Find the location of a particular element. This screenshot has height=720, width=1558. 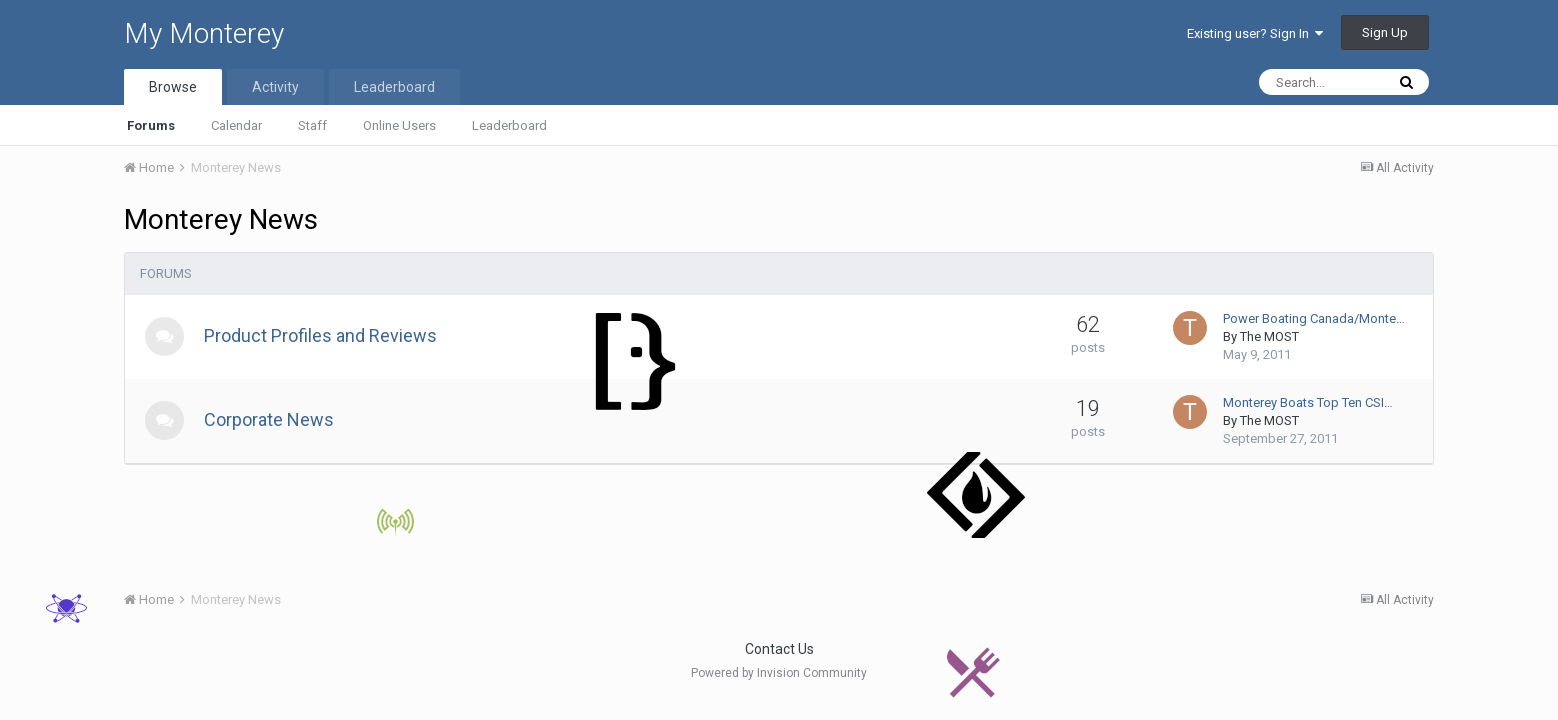

proteus software logo is located at coordinates (66, 608).